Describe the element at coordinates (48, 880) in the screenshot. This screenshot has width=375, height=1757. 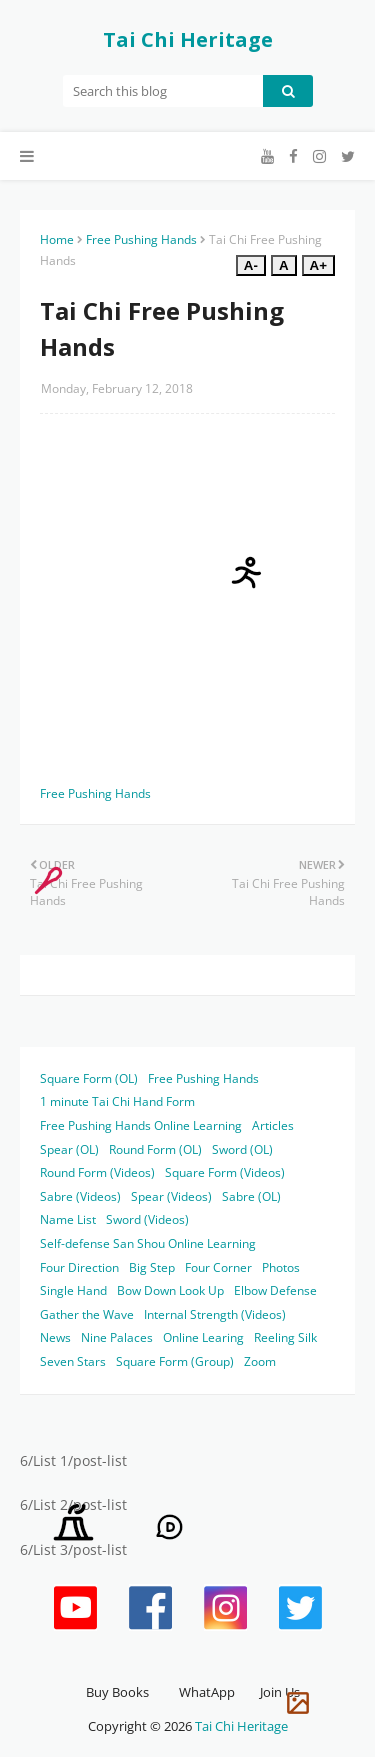
I see `access sewing or crafting tools` at that location.